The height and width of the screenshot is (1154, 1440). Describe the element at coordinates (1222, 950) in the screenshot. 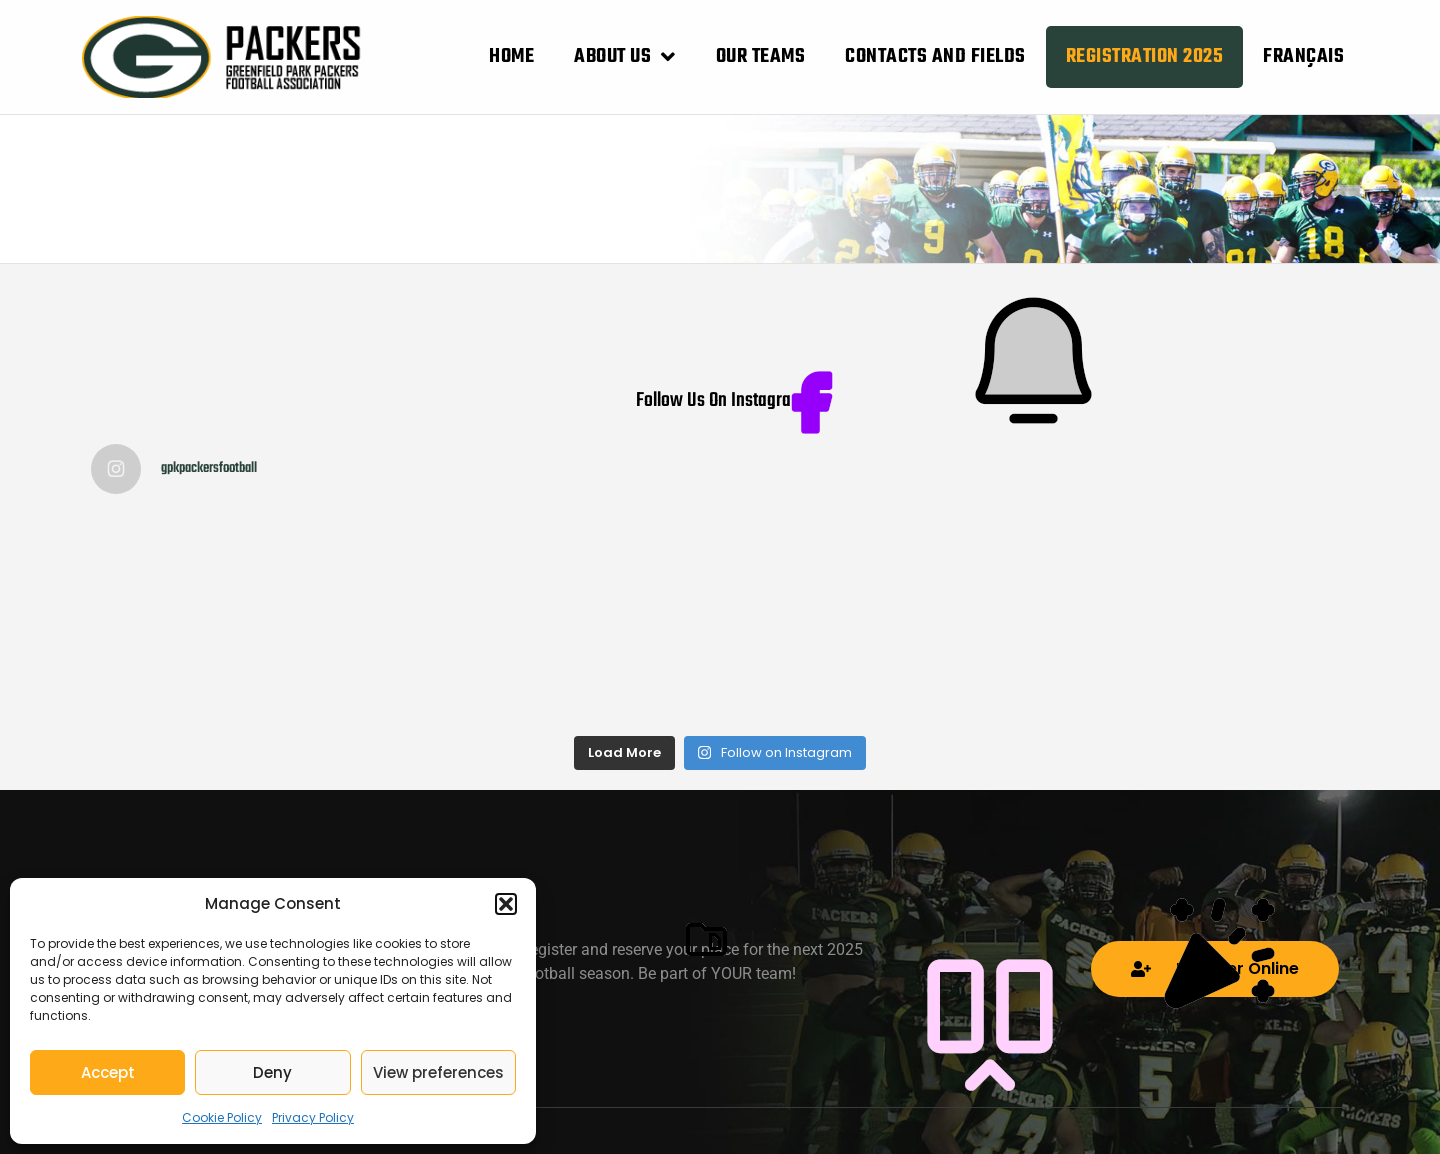

I see `celebration or success state indicator` at that location.